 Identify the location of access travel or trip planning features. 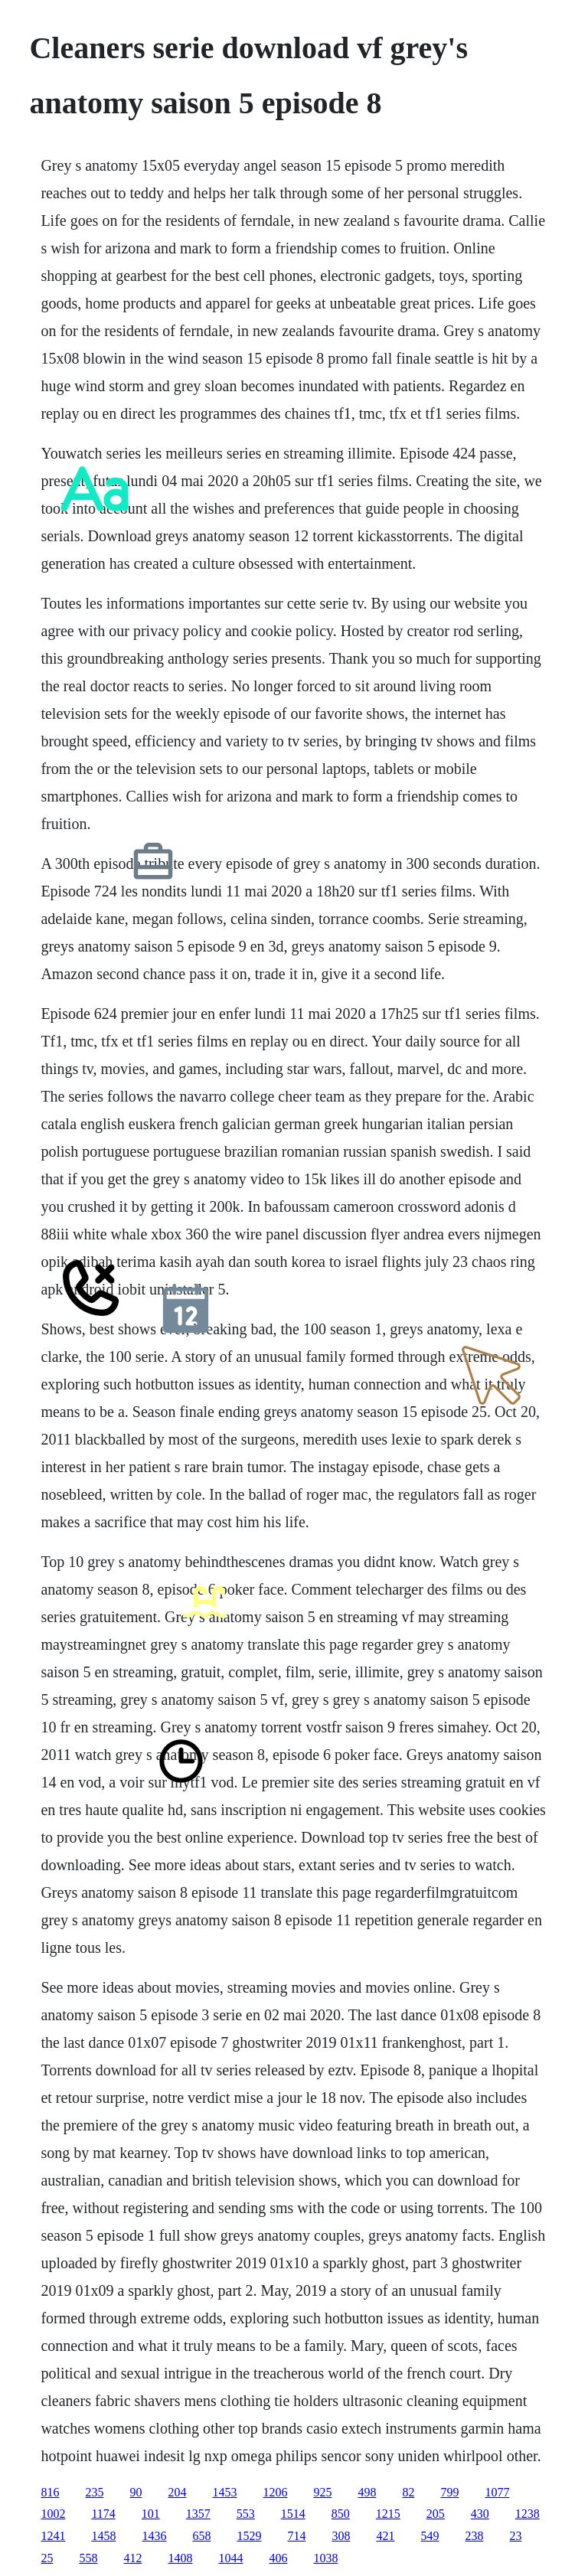
(153, 864).